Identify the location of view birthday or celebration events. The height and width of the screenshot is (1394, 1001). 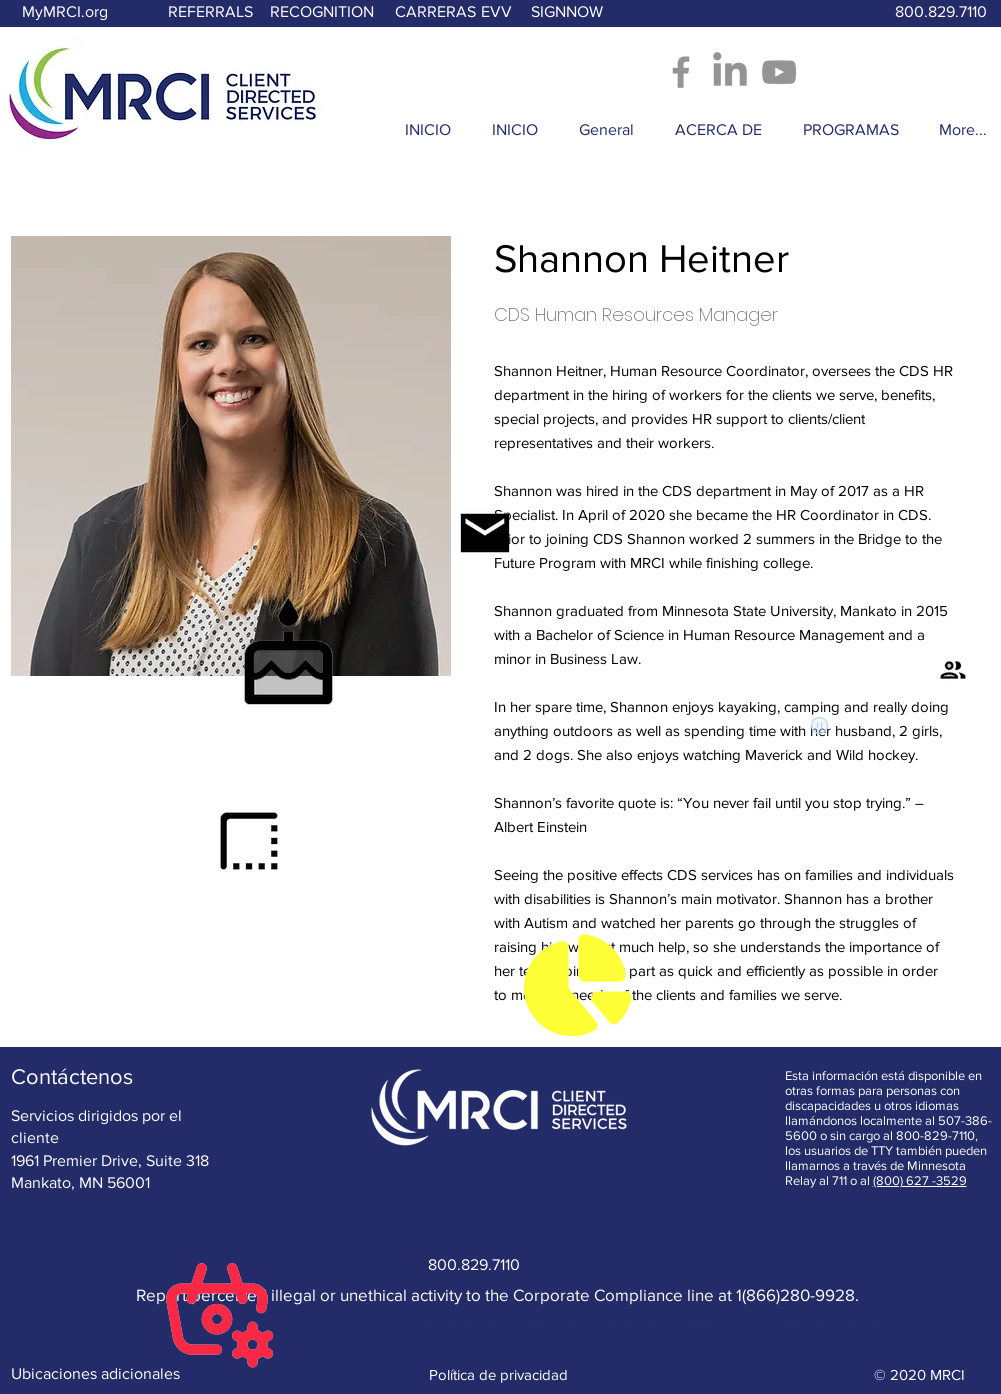
(288, 655).